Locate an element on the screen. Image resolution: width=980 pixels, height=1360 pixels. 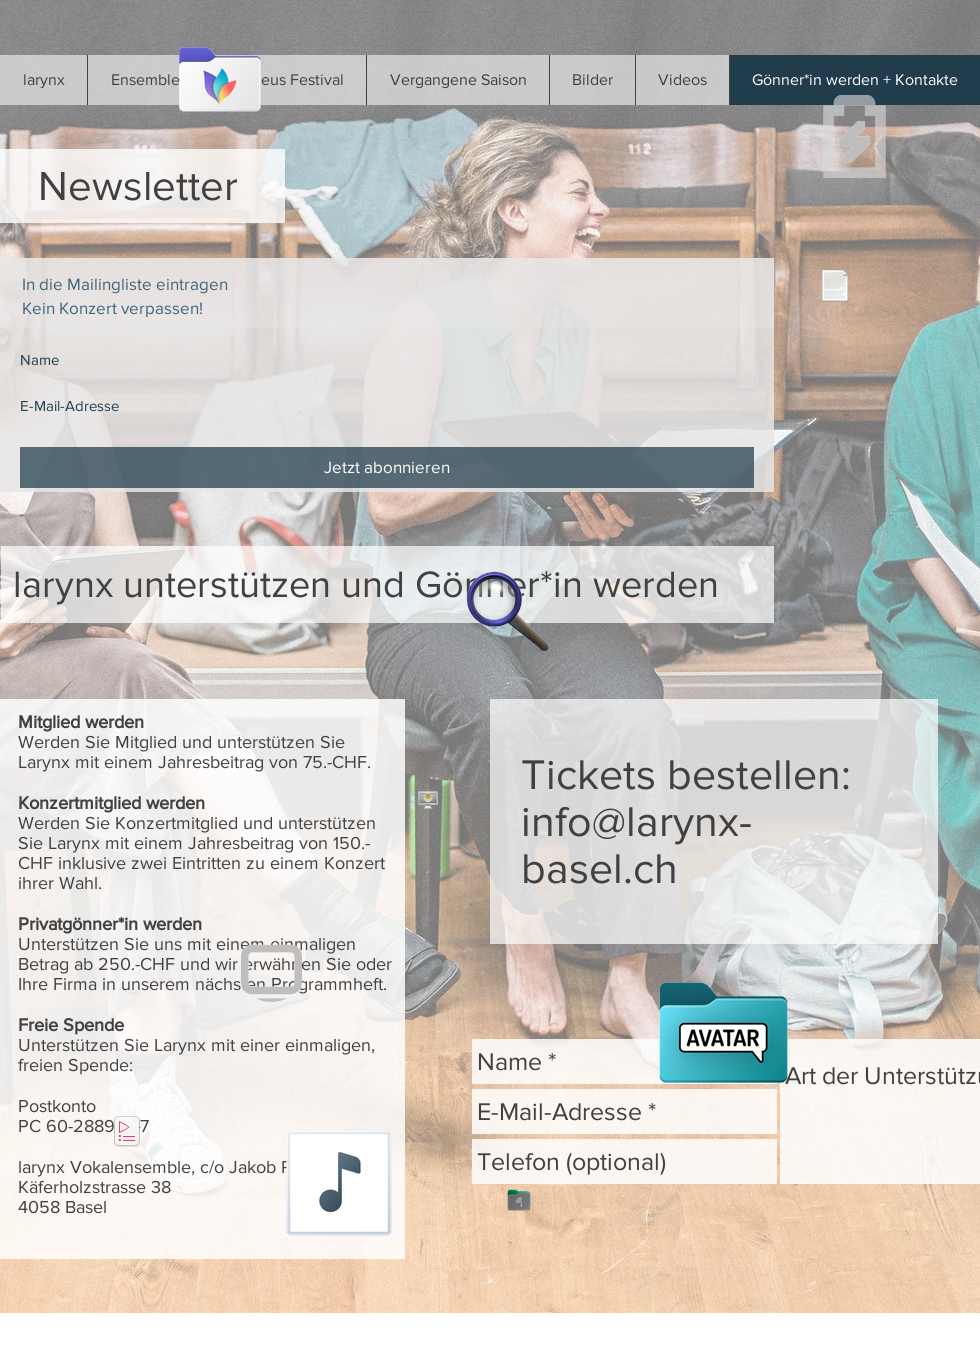
search for items or content is located at coordinates (508, 613).